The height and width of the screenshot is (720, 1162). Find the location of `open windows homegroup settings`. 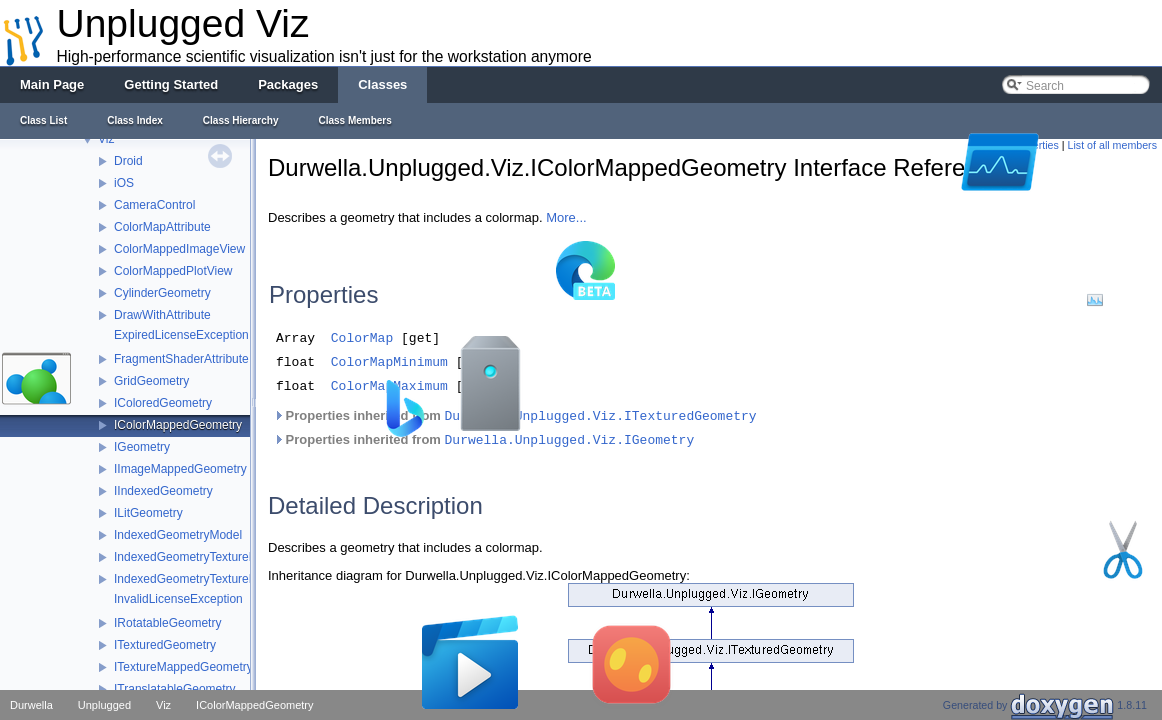

open windows homegroup settings is located at coordinates (36, 378).